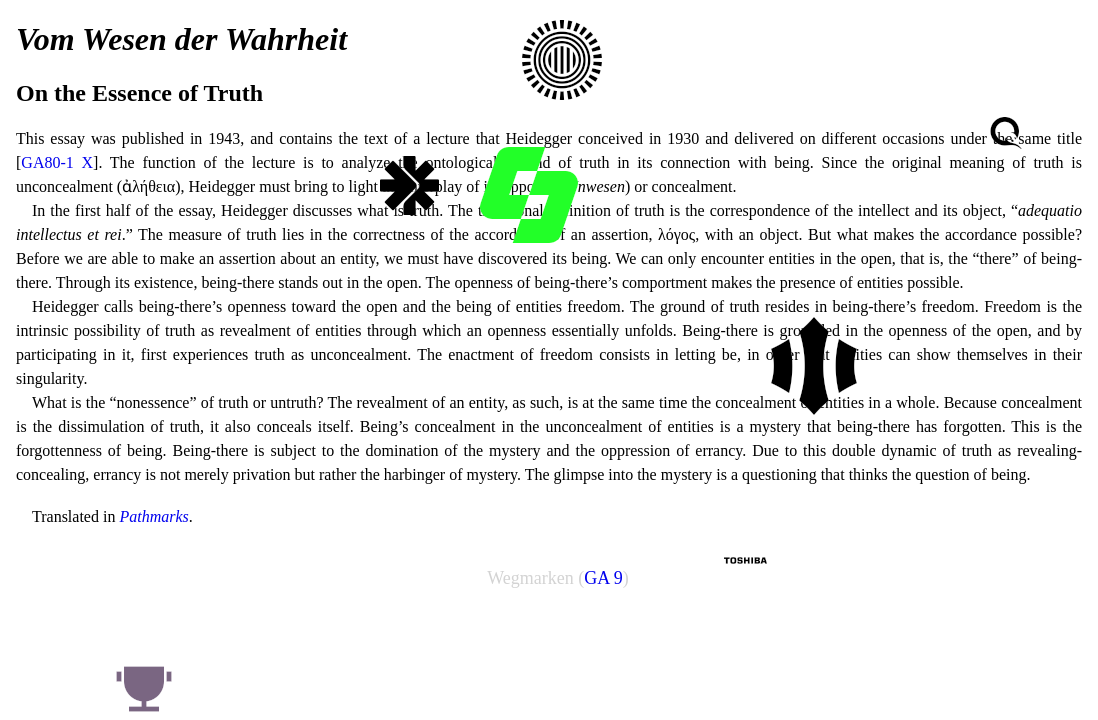 The image size is (1098, 720). I want to click on open prezi presentation software, so click(562, 60).